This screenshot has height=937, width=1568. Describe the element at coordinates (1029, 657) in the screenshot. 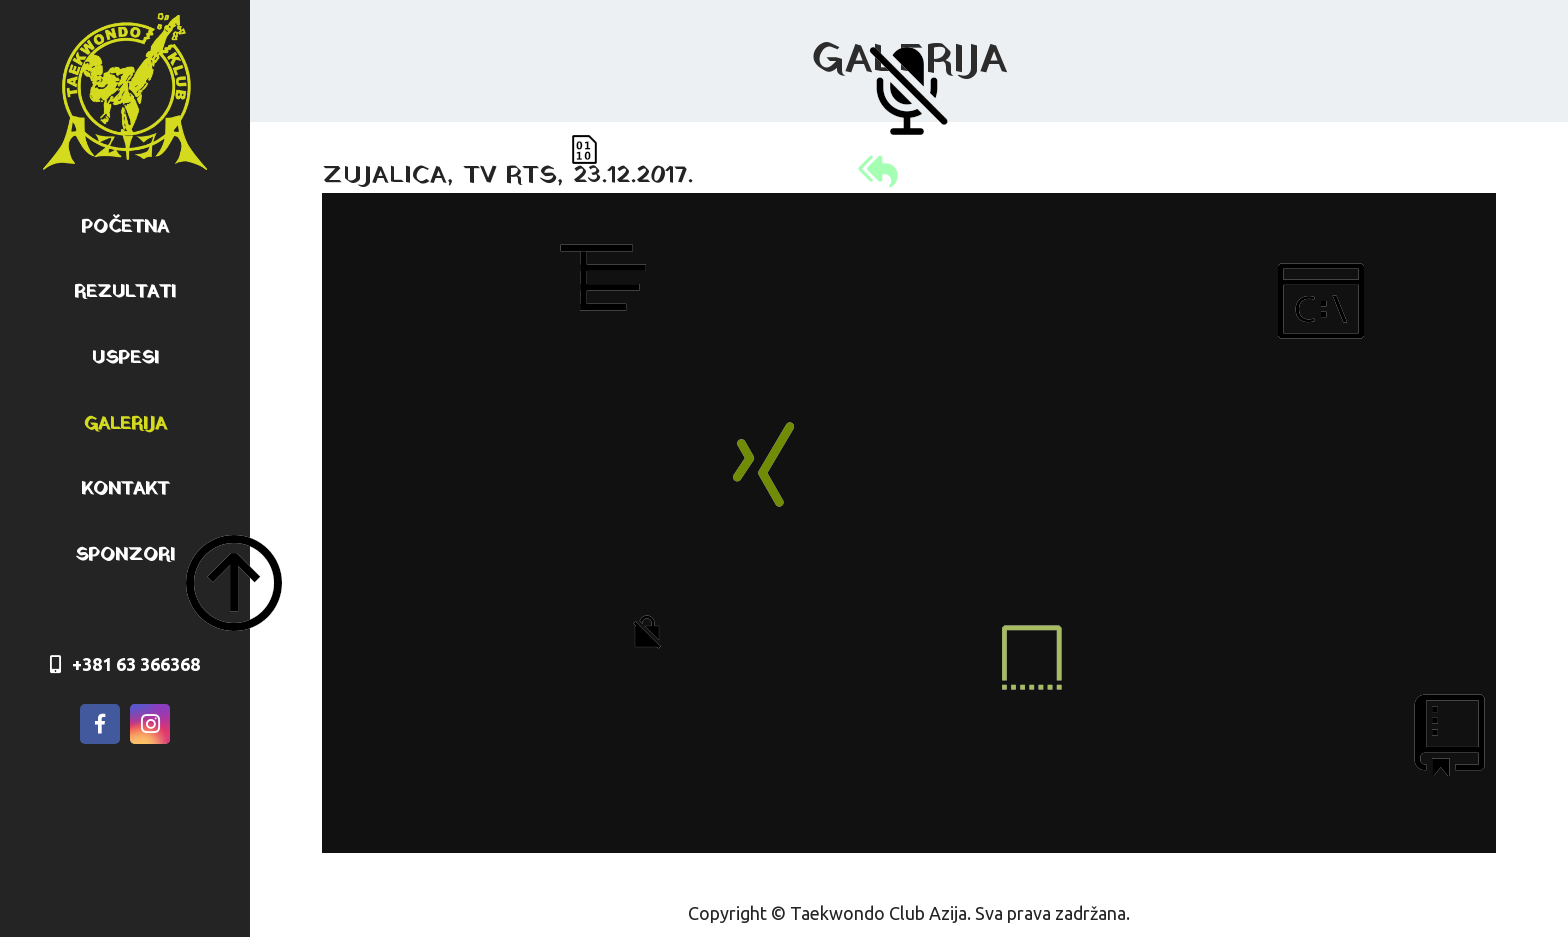

I see `insert a code snippet` at that location.